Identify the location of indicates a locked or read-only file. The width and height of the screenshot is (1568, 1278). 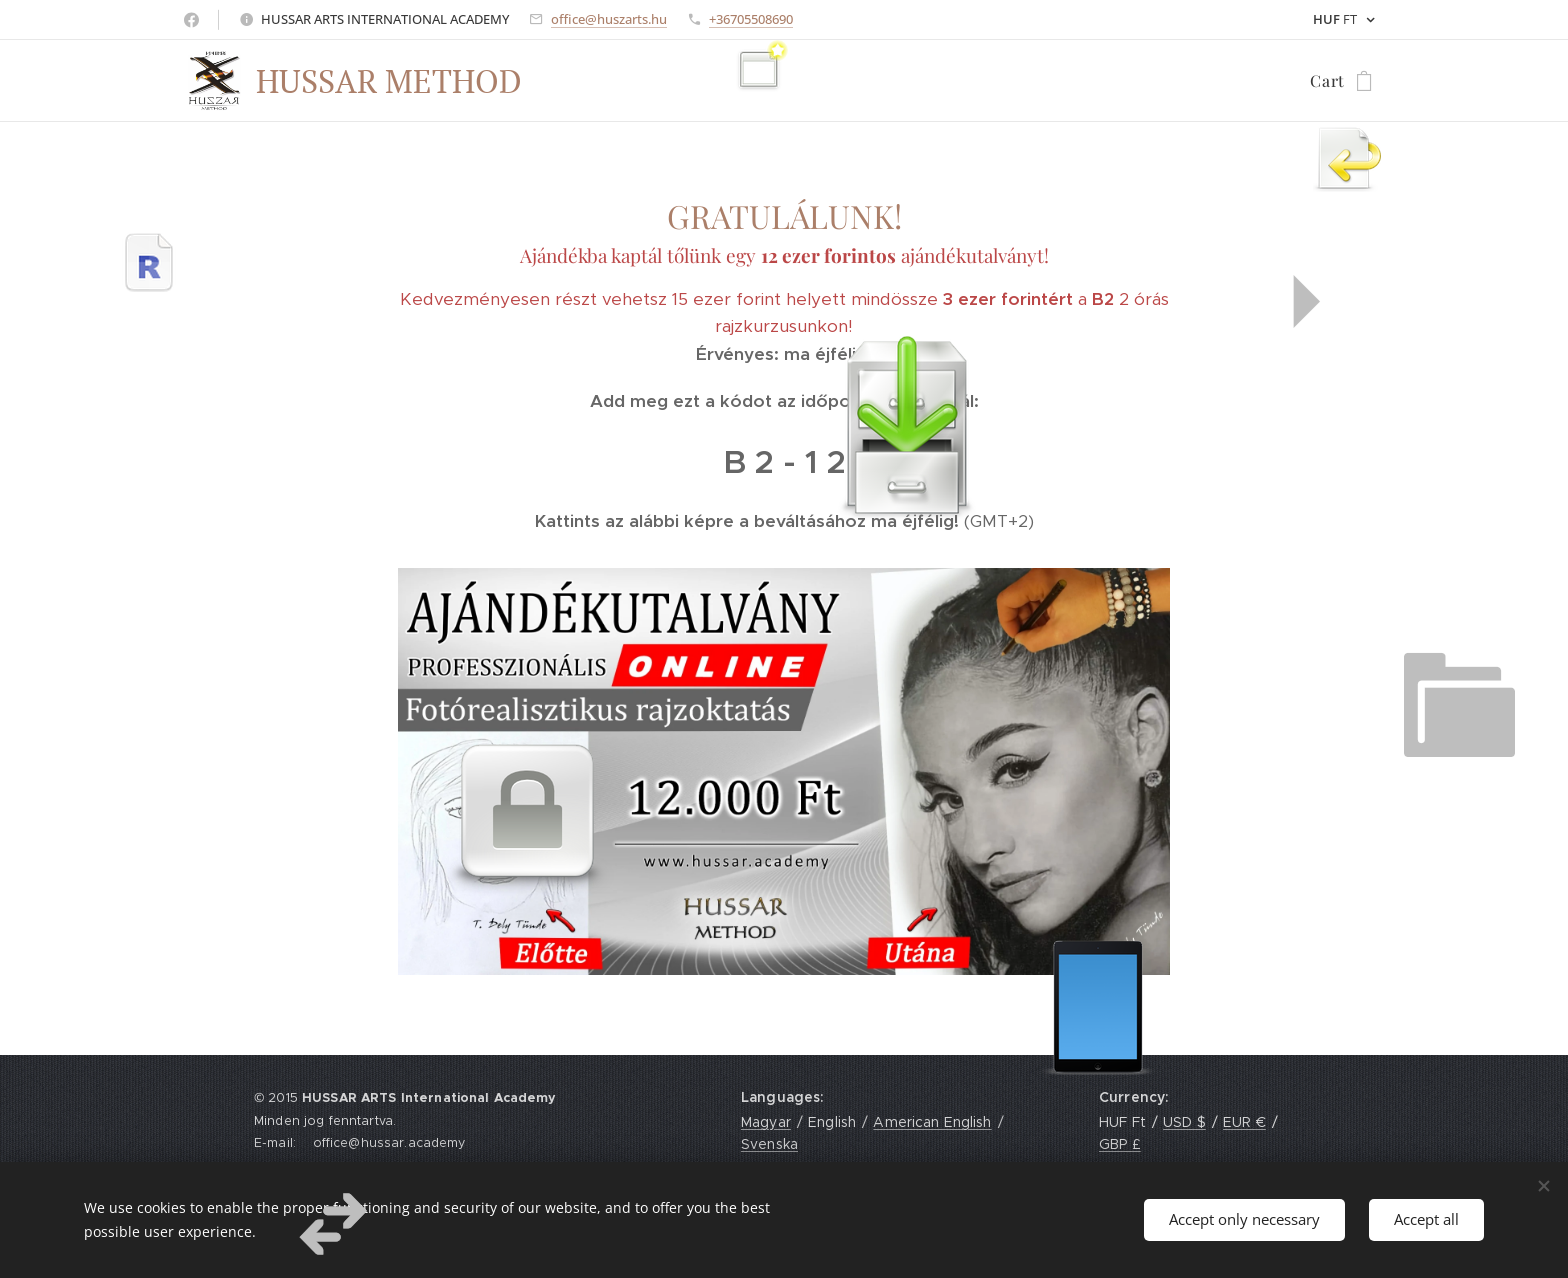
(529, 818).